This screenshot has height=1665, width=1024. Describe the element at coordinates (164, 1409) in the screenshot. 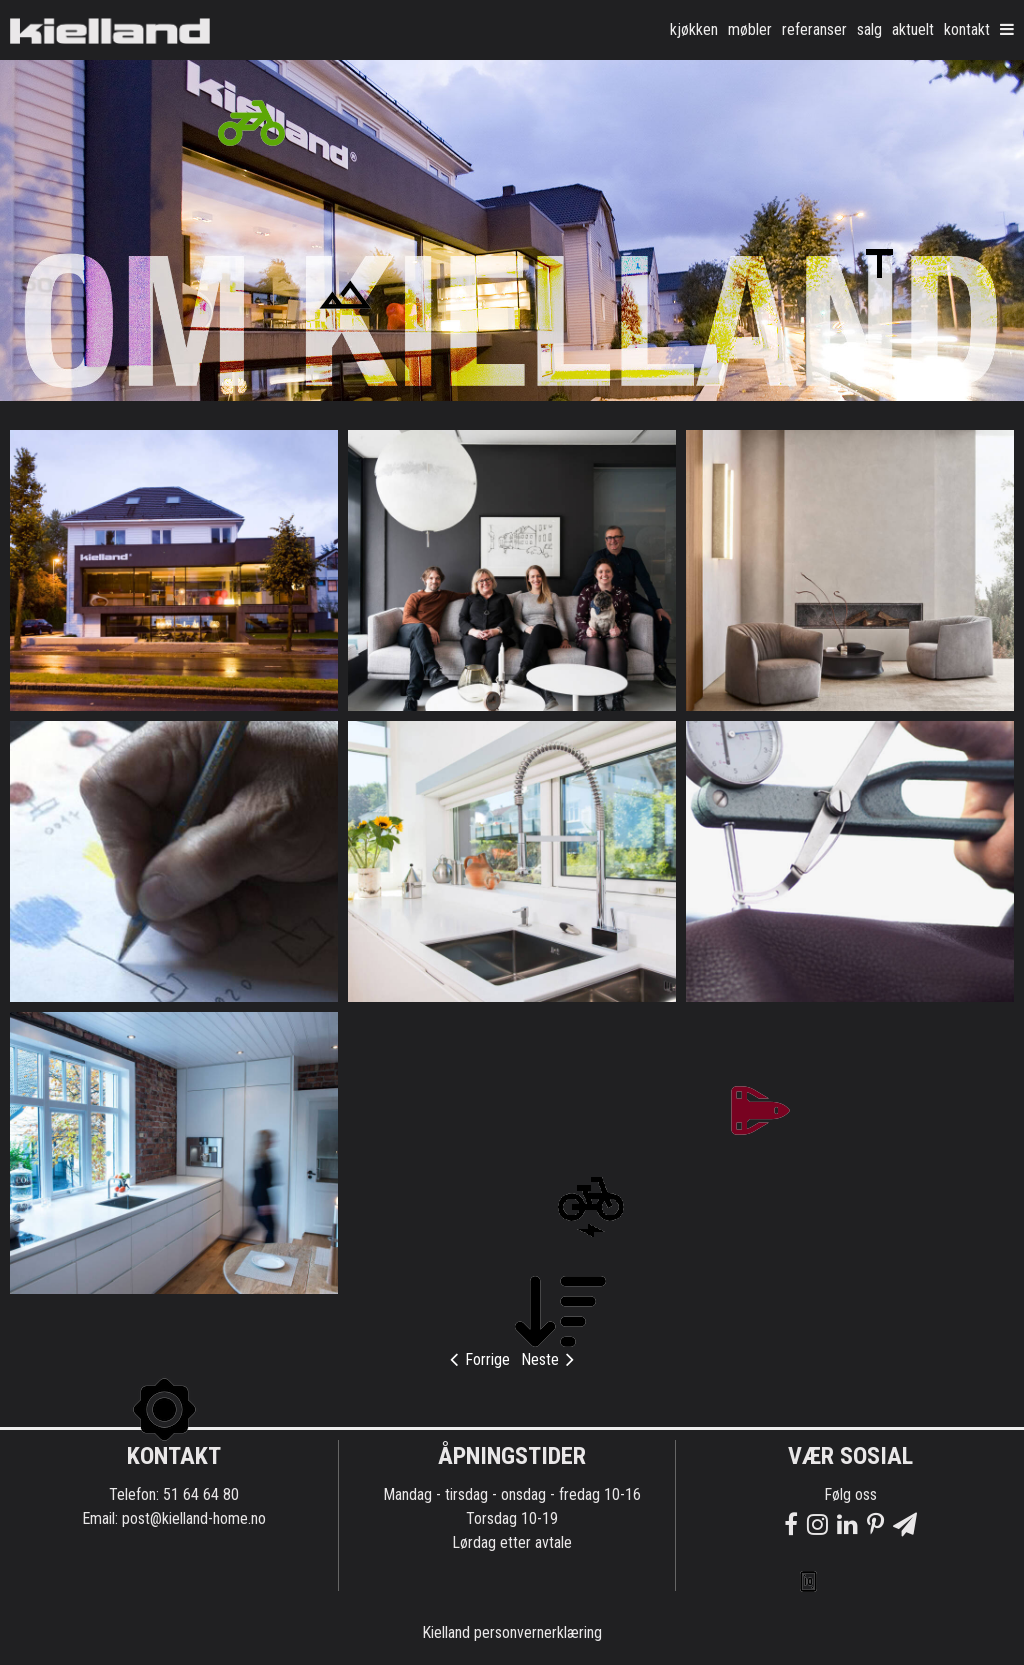

I see `increase screen brightness` at that location.